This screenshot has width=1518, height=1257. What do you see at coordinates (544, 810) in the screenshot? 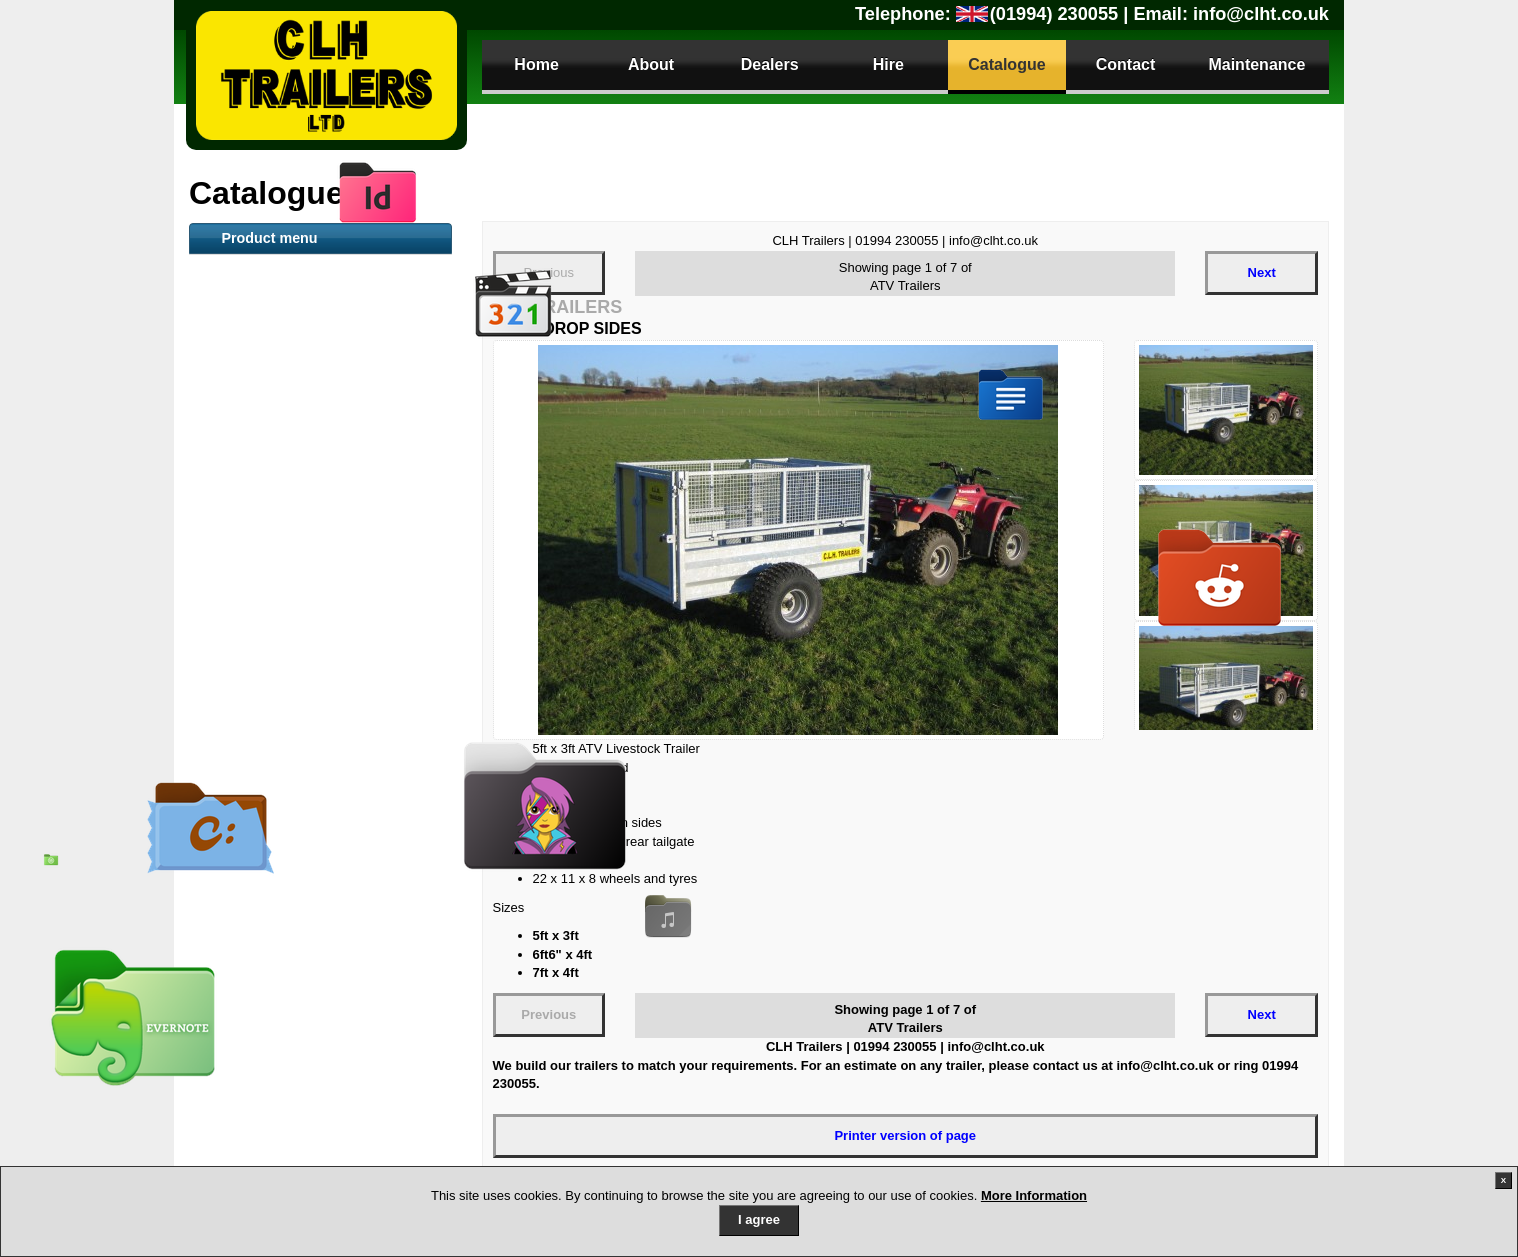
I see `folder containing emoji or emoticon files` at bounding box center [544, 810].